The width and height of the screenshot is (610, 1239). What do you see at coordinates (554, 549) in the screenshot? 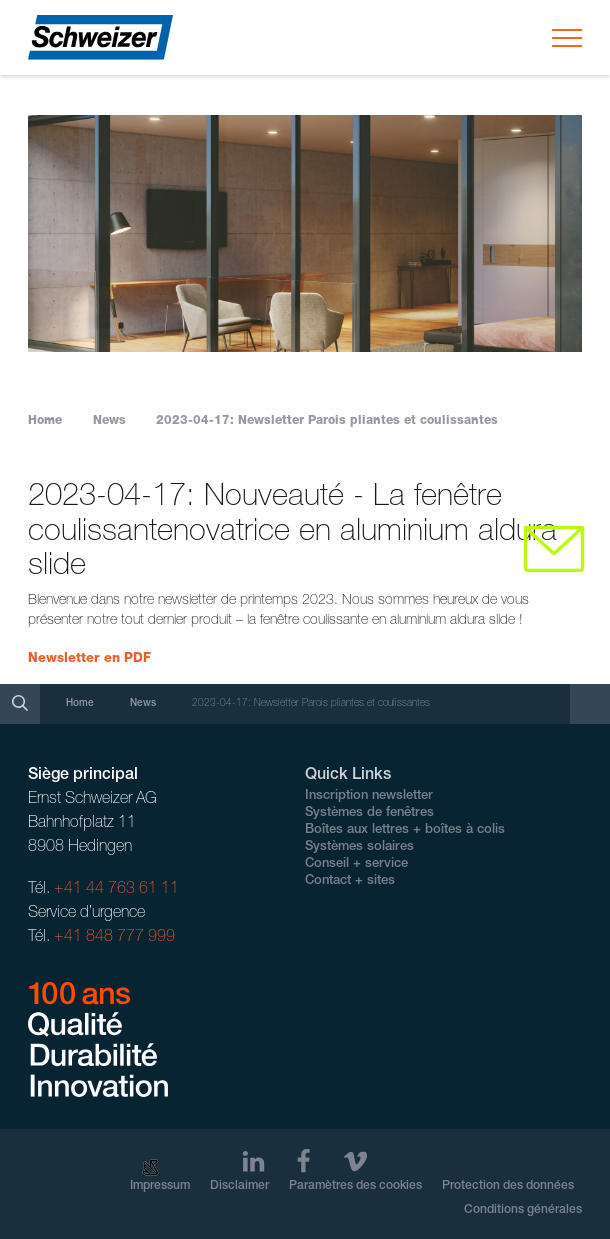
I see `open your email inbox` at bounding box center [554, 549].